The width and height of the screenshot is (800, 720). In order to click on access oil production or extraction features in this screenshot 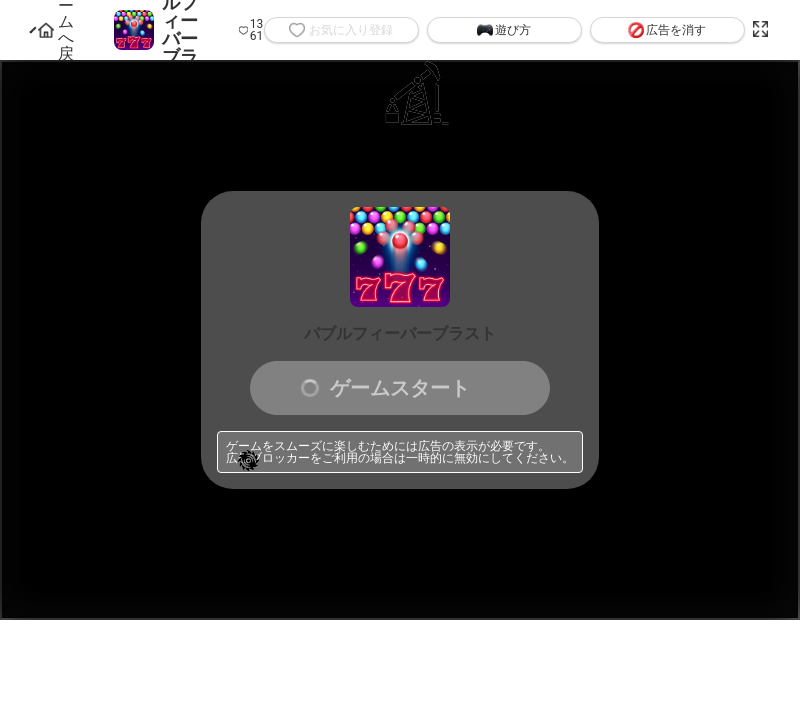, I will do `click(417, 93)`.